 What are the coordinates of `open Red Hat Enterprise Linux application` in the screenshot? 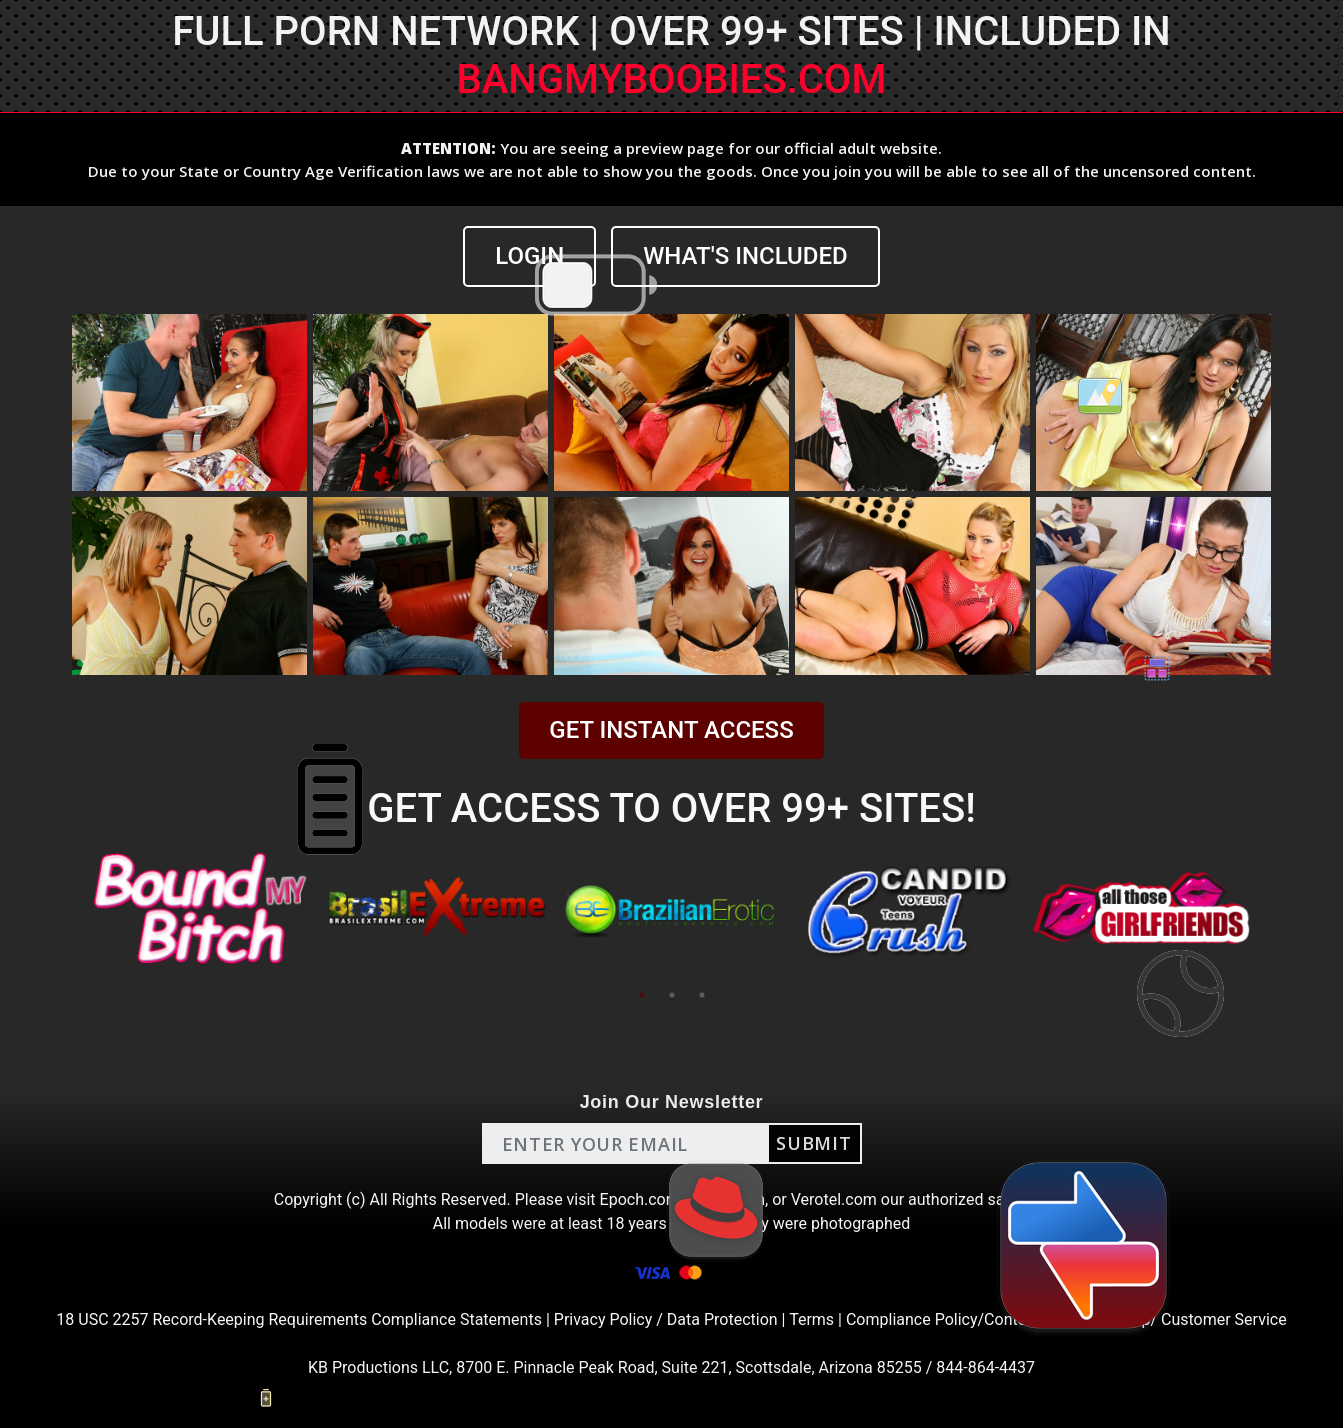 It's located at (716, 1210).